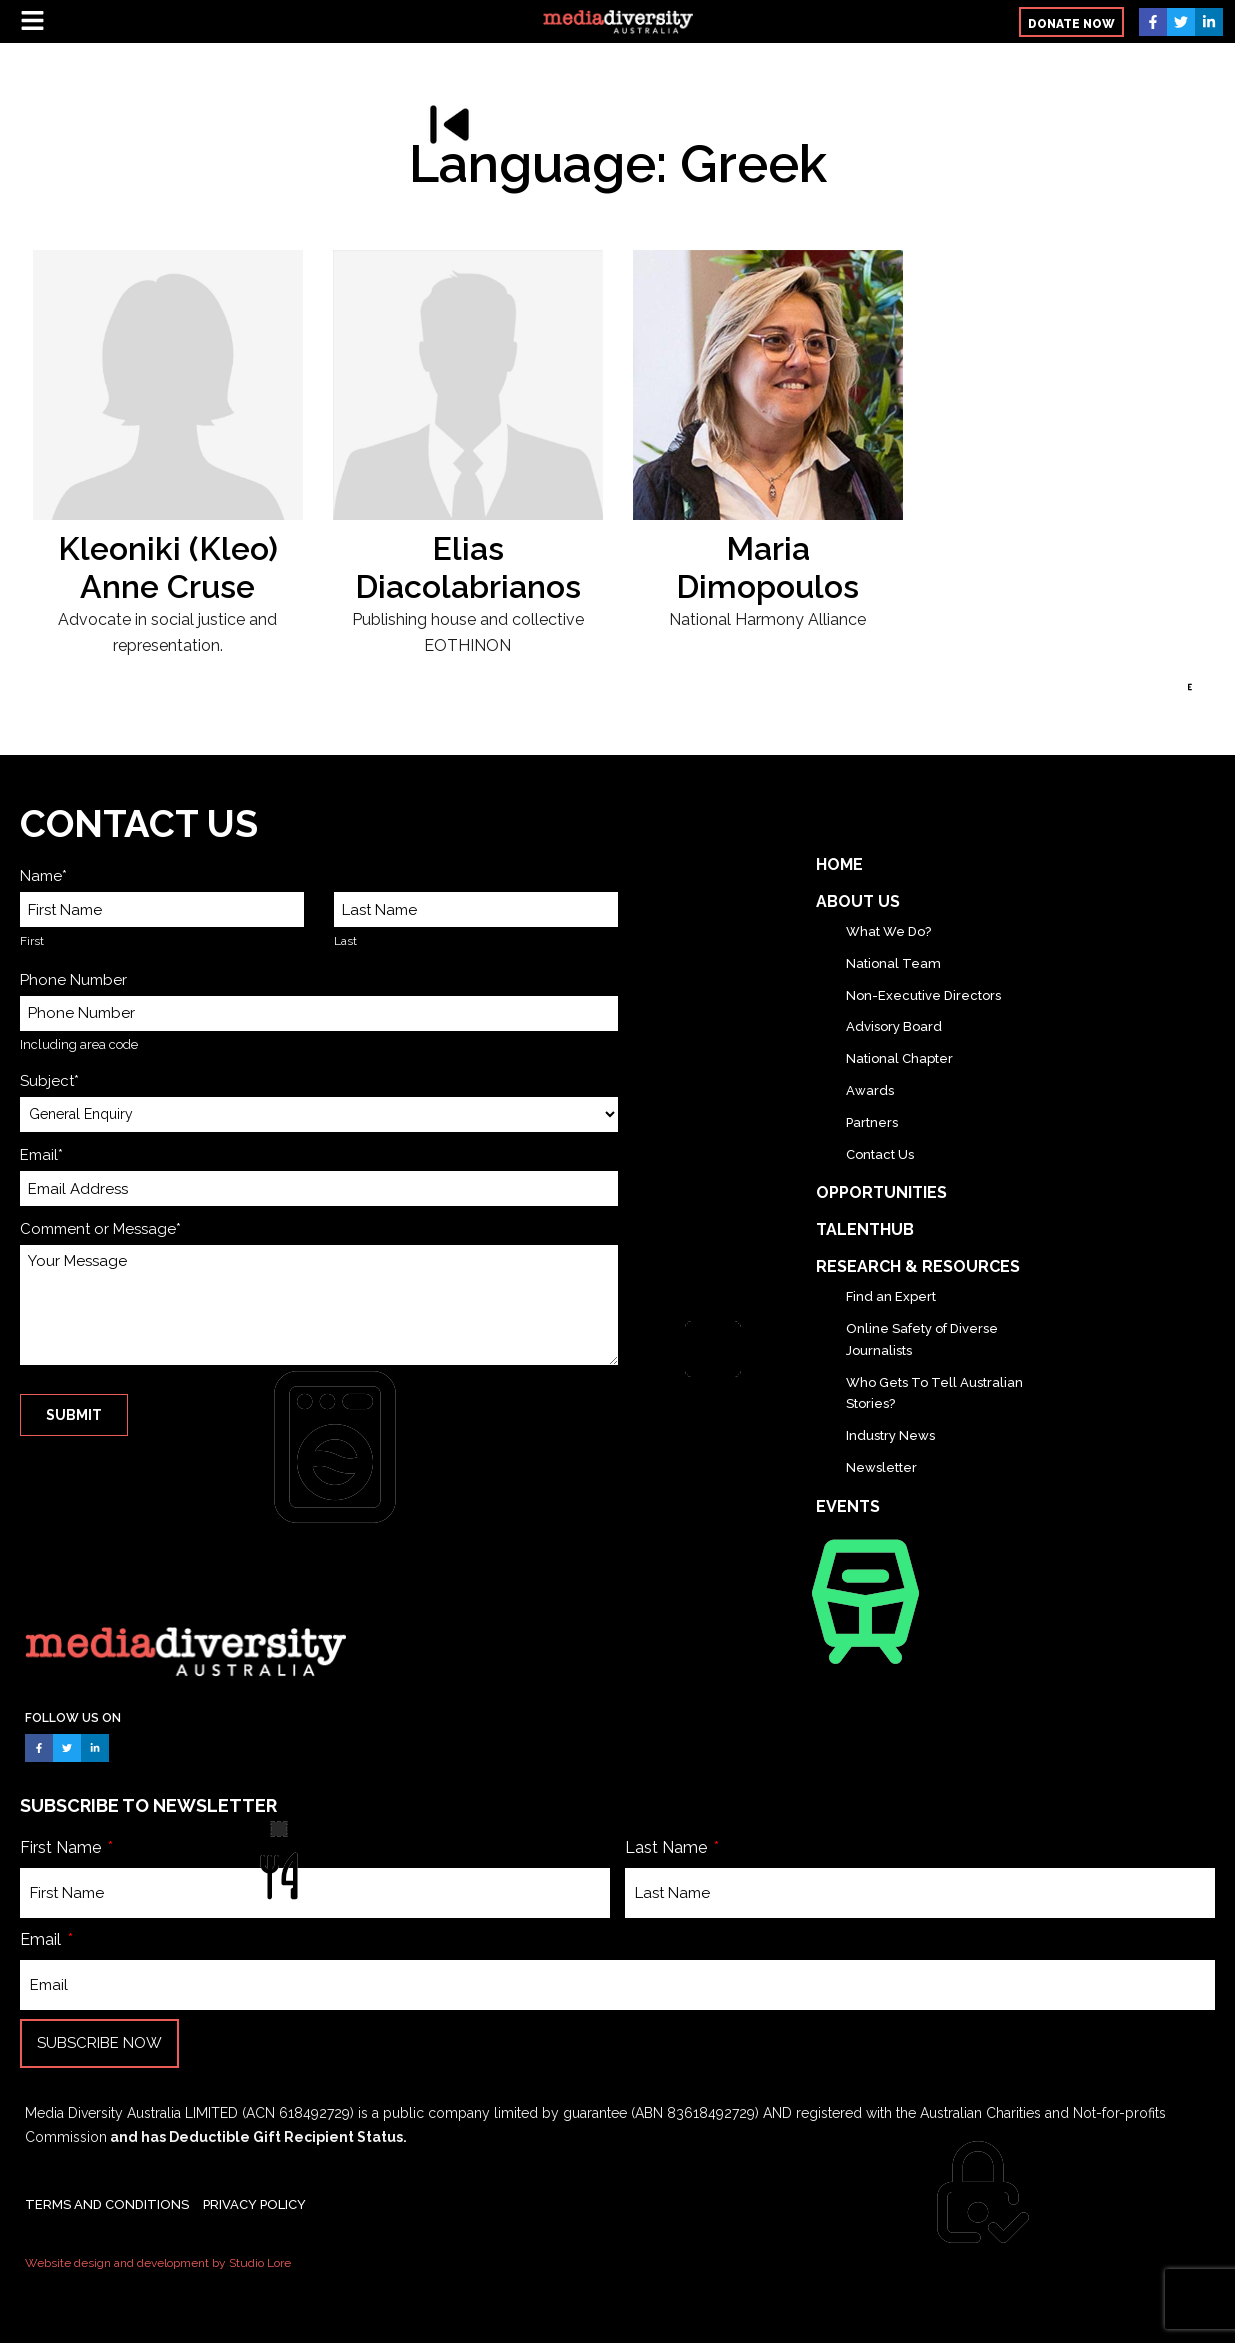  Describe the element at coordinates (279, 1829) in the screenshot. I see `select or crop a region` at that location.